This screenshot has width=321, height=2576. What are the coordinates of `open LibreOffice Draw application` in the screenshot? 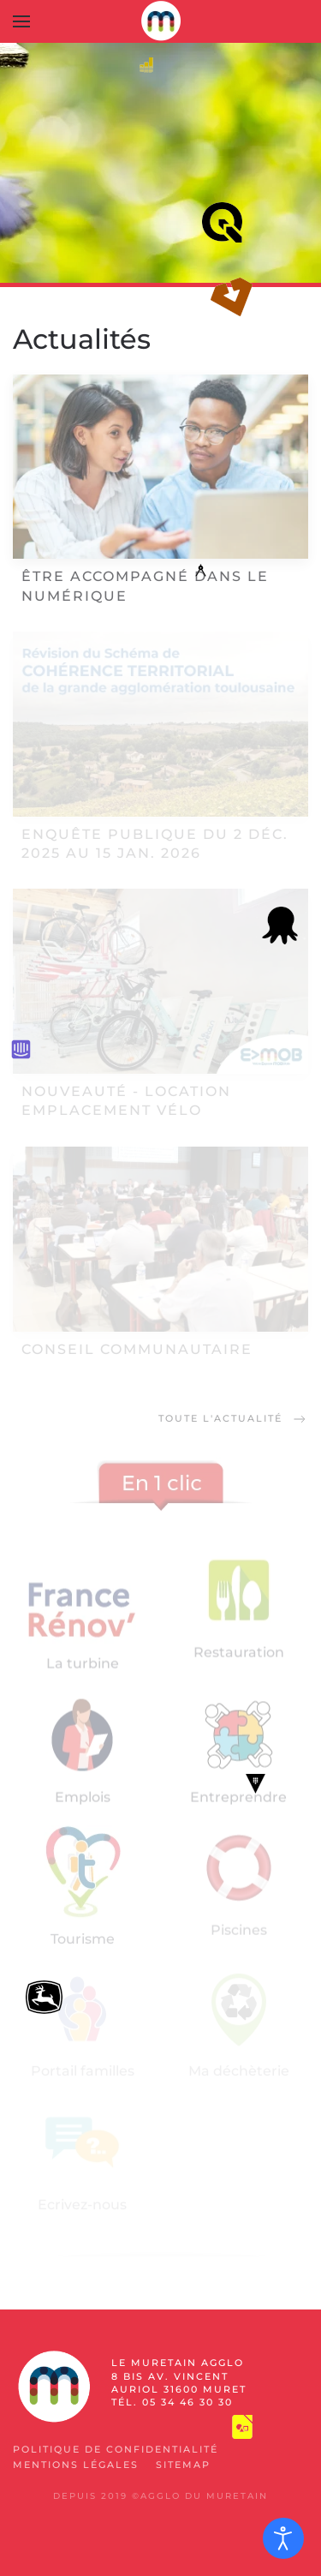 It's located at (242, 2427).